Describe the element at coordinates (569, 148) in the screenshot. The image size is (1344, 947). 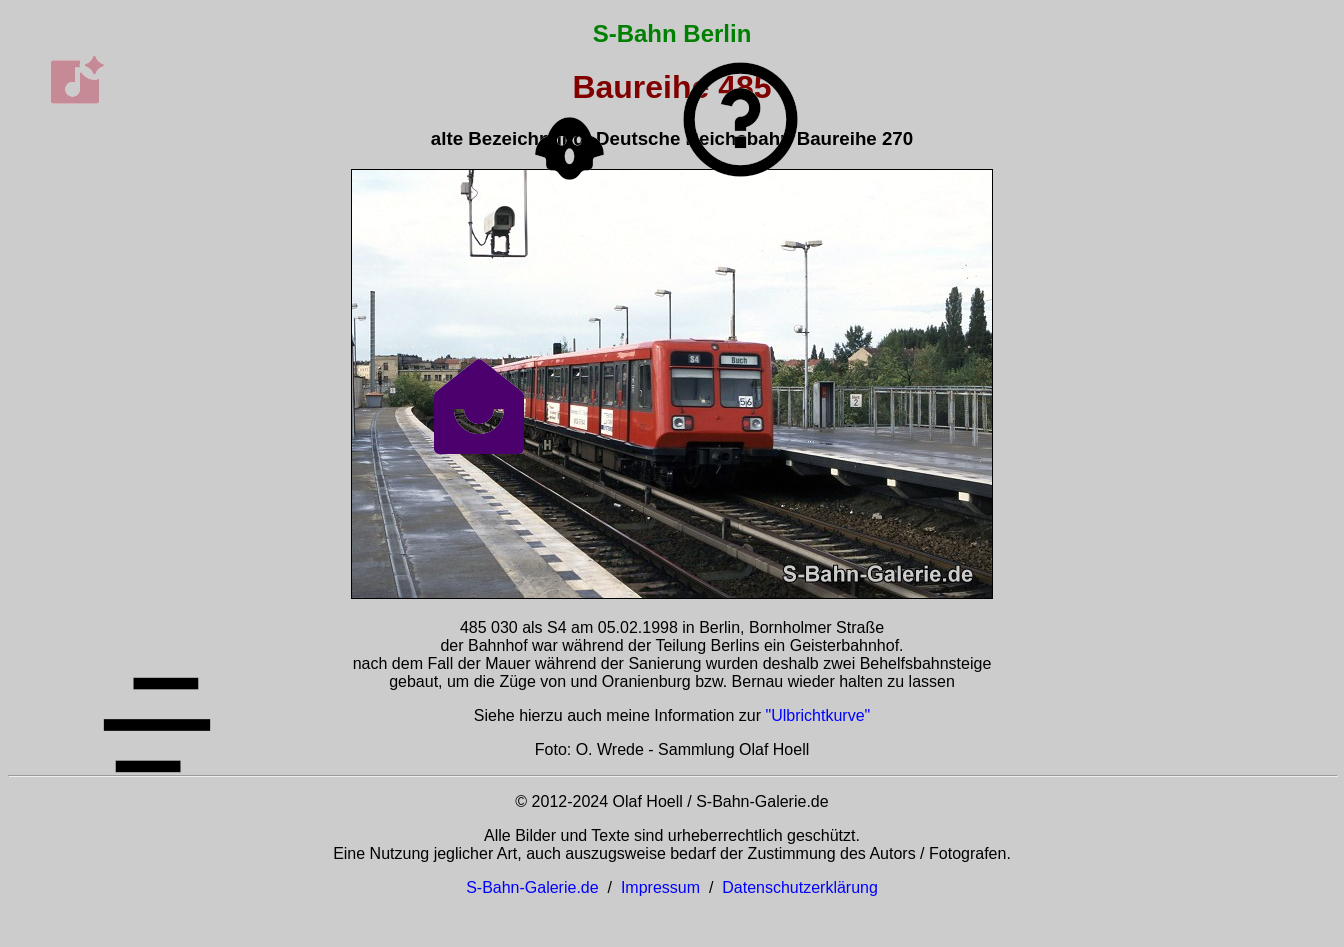
I see `ghost mode or incognito status indicator` at that location.